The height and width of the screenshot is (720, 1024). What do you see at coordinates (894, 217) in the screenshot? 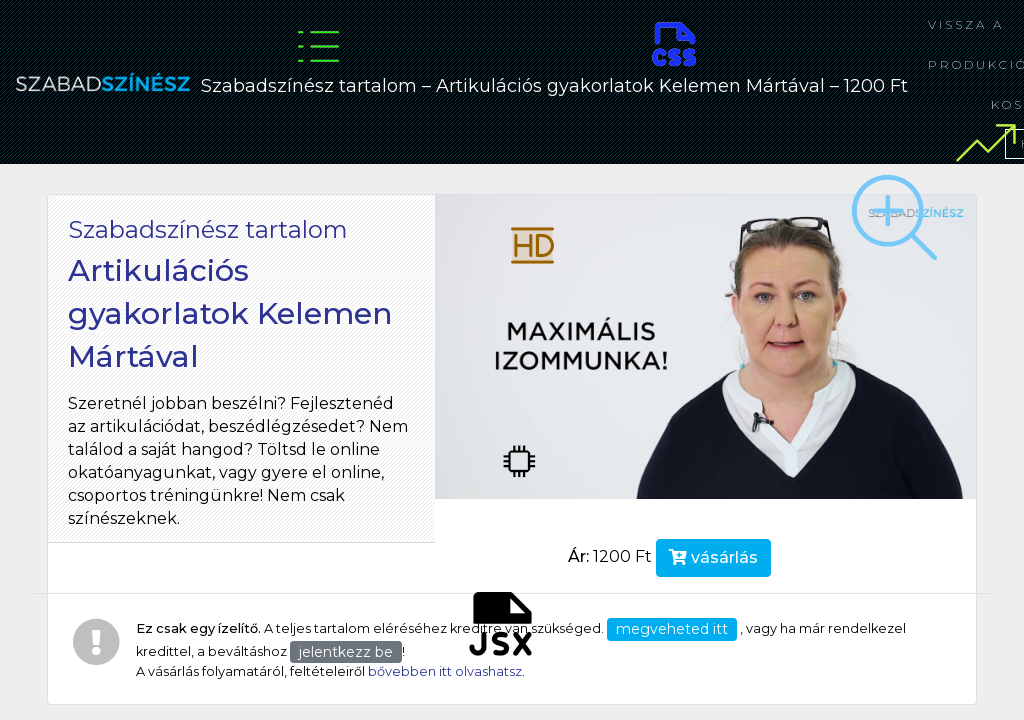
I see `zoom in on content` at bounding box center [894, 217].